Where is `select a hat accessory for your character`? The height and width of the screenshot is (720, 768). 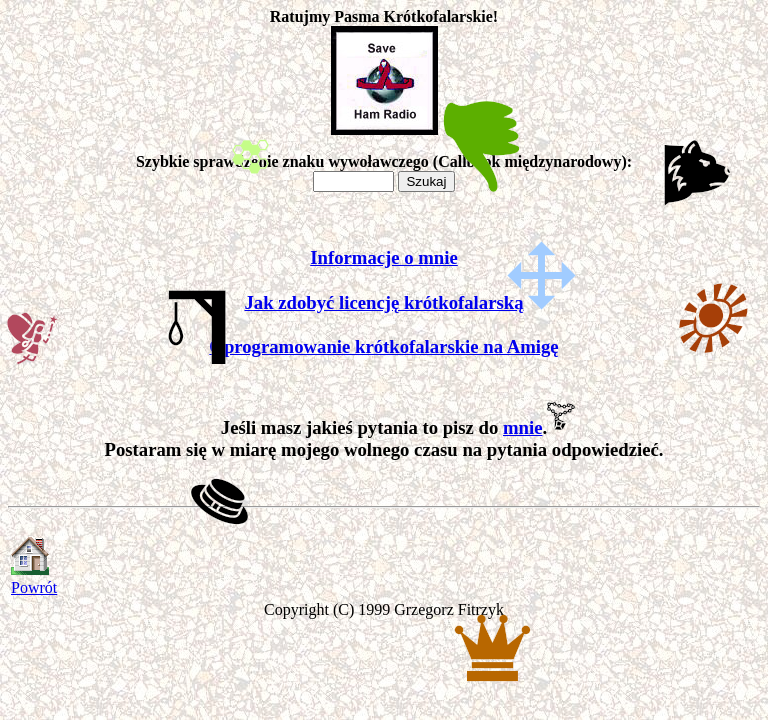
select a hat accessory for your character is located at coordinates (219, 501).